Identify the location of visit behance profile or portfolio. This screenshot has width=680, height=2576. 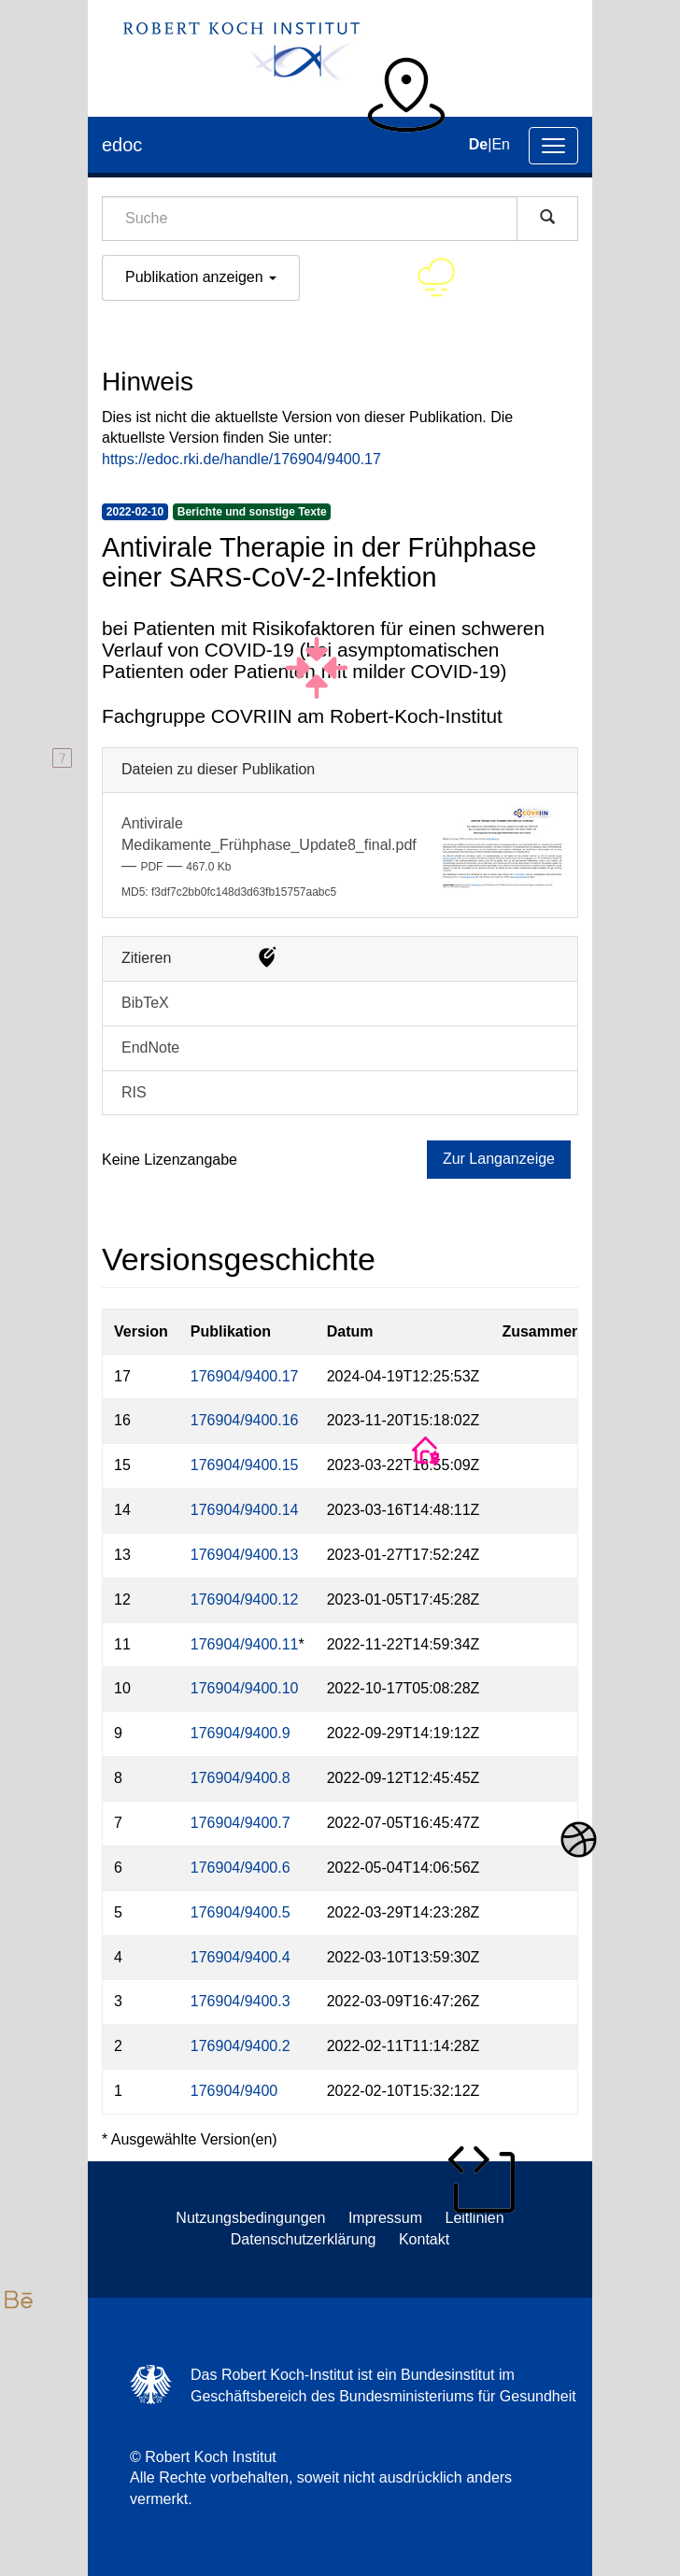
(18, 2300).